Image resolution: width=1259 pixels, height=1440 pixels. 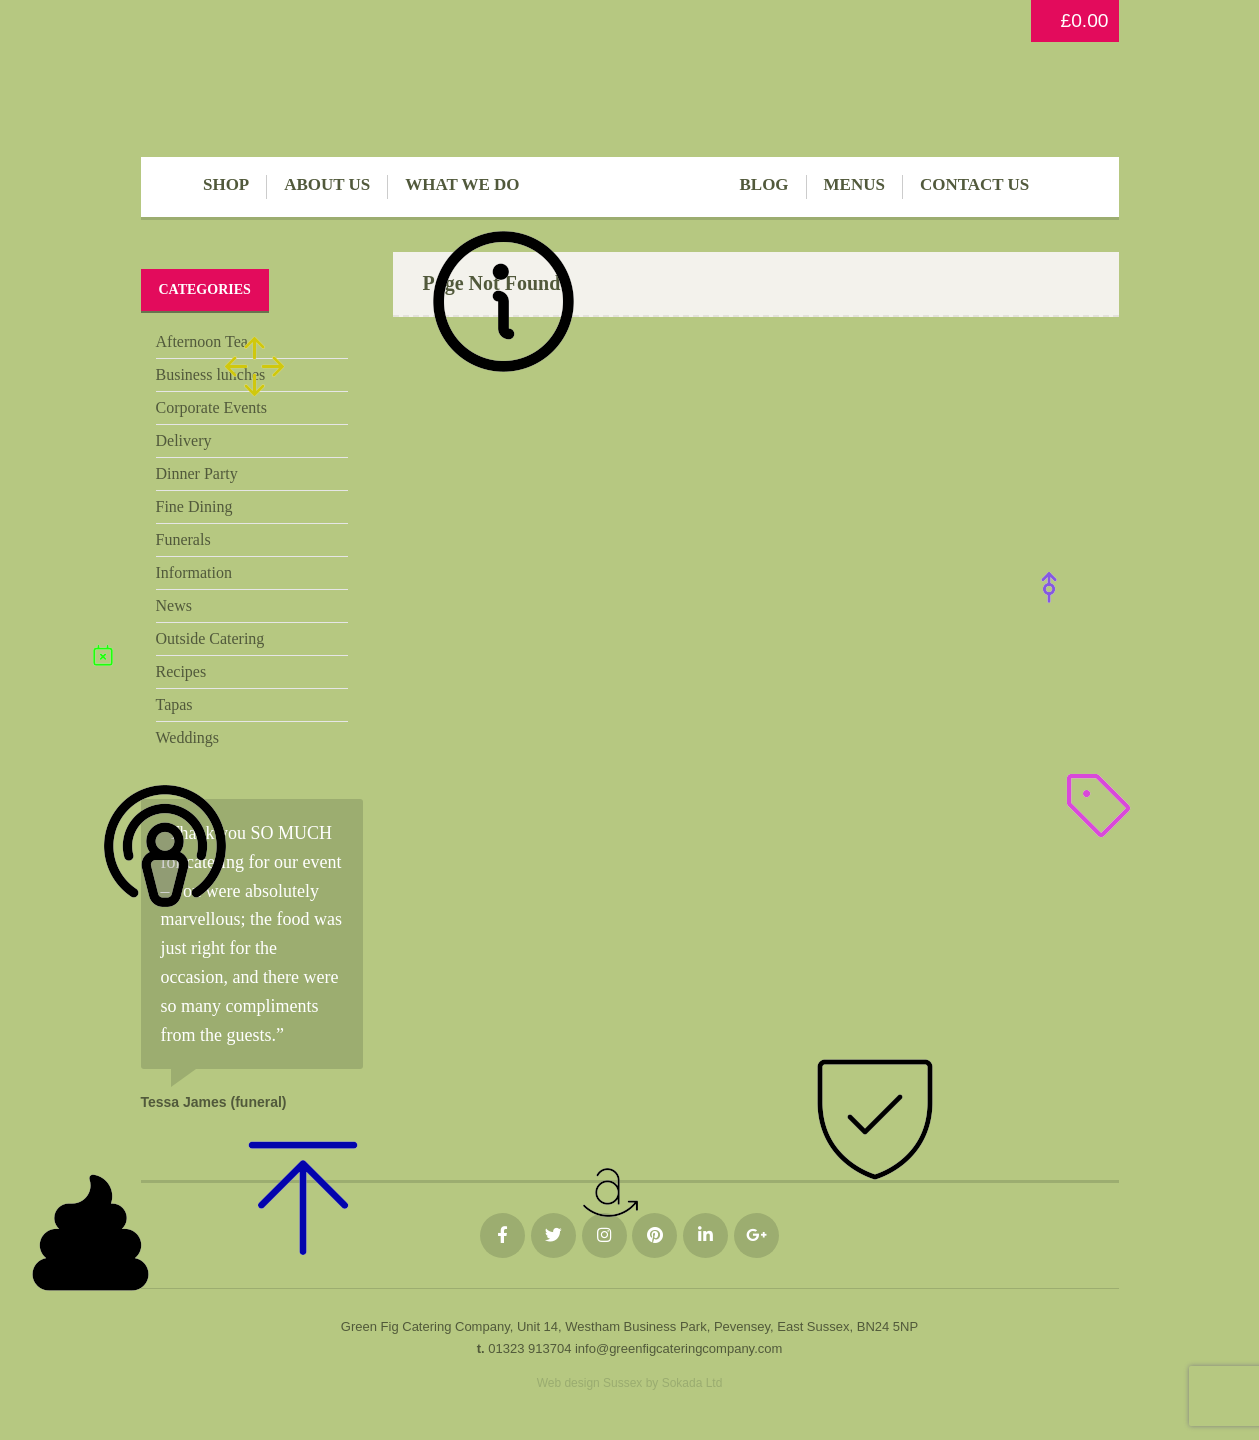 I want to click on cancel or remove a scheduled event, so click(x=103, y=656).